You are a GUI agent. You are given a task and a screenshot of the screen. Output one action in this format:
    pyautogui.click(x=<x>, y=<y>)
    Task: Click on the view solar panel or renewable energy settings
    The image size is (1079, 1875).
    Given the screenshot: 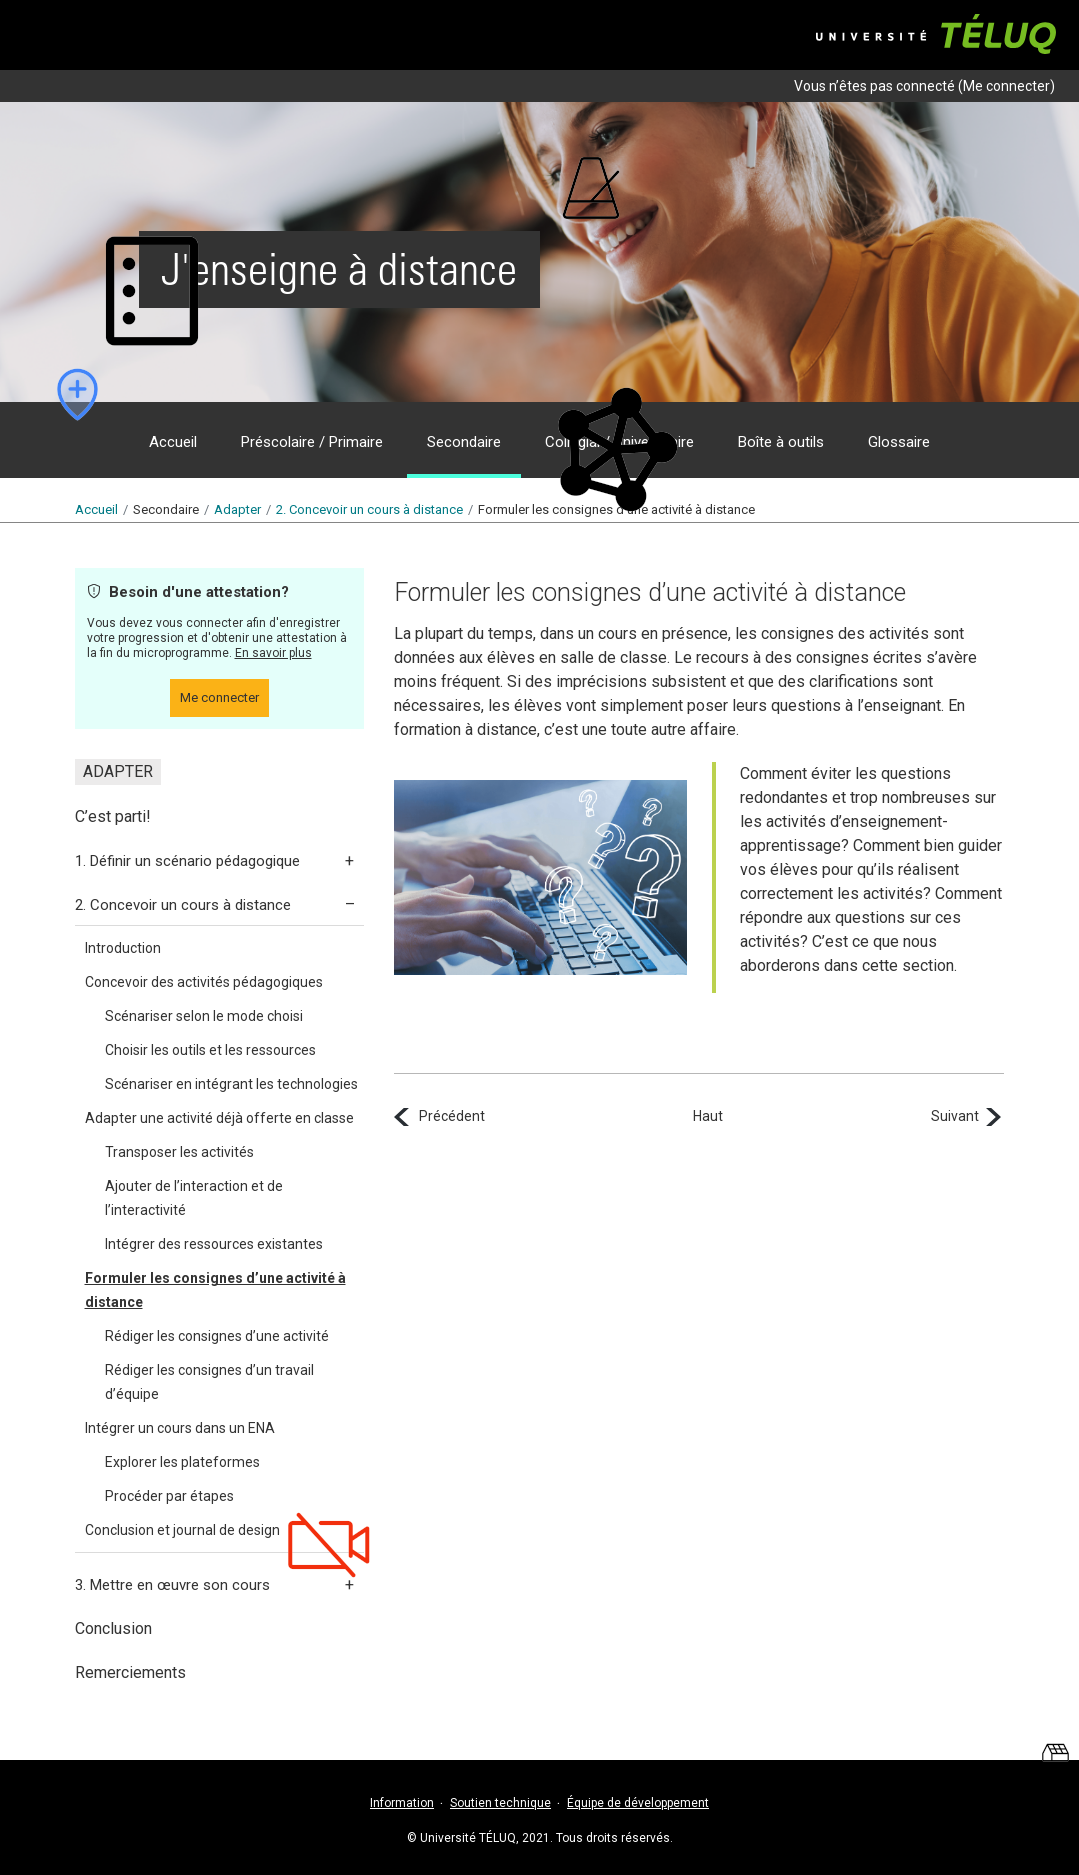 What is the action you would take?
    pyautogui.click(x=1055, y=1753)
    